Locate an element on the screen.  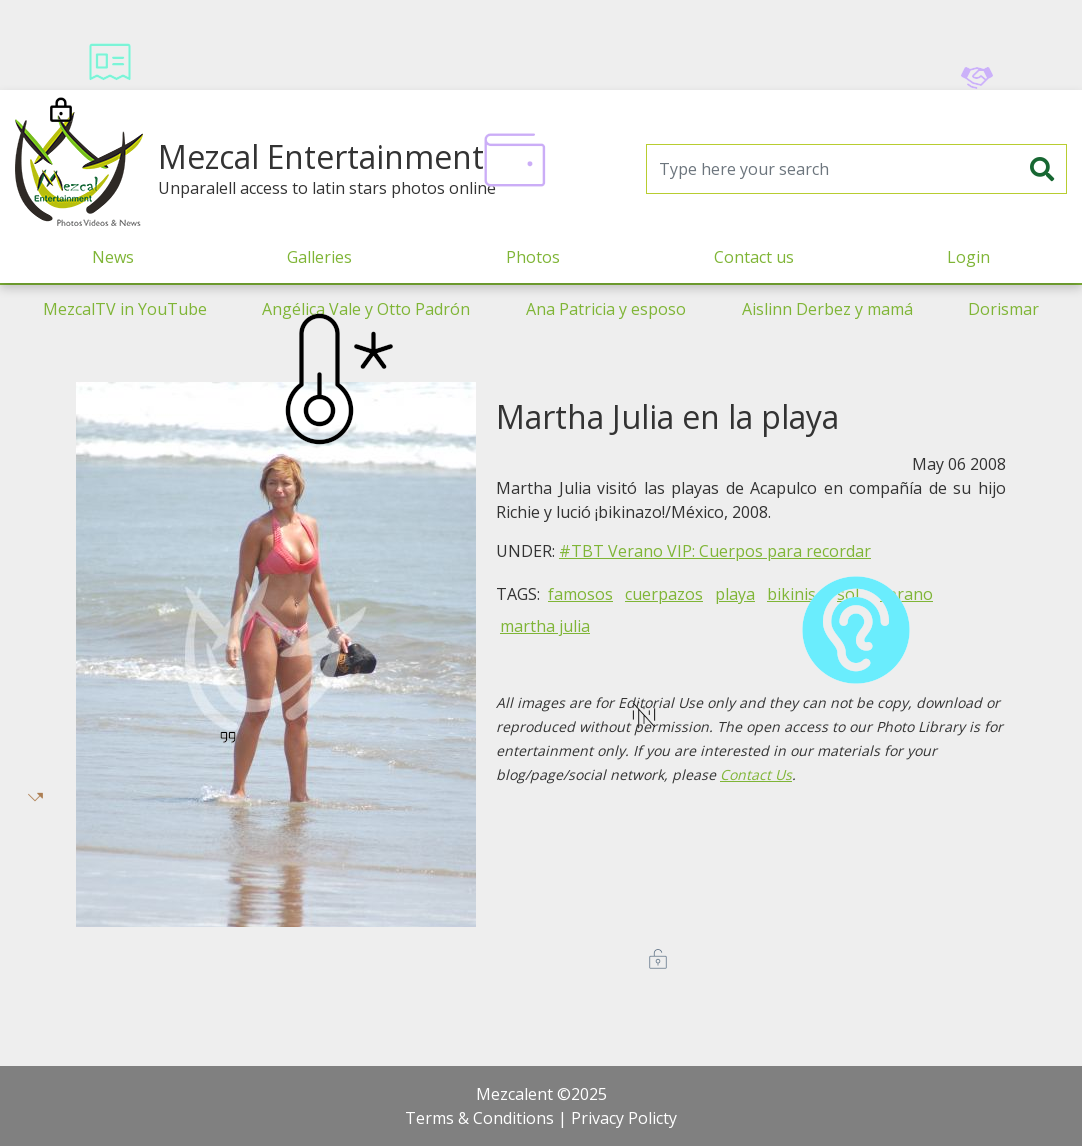
access your wallet or payment methods is located at coordinates (513, 162).